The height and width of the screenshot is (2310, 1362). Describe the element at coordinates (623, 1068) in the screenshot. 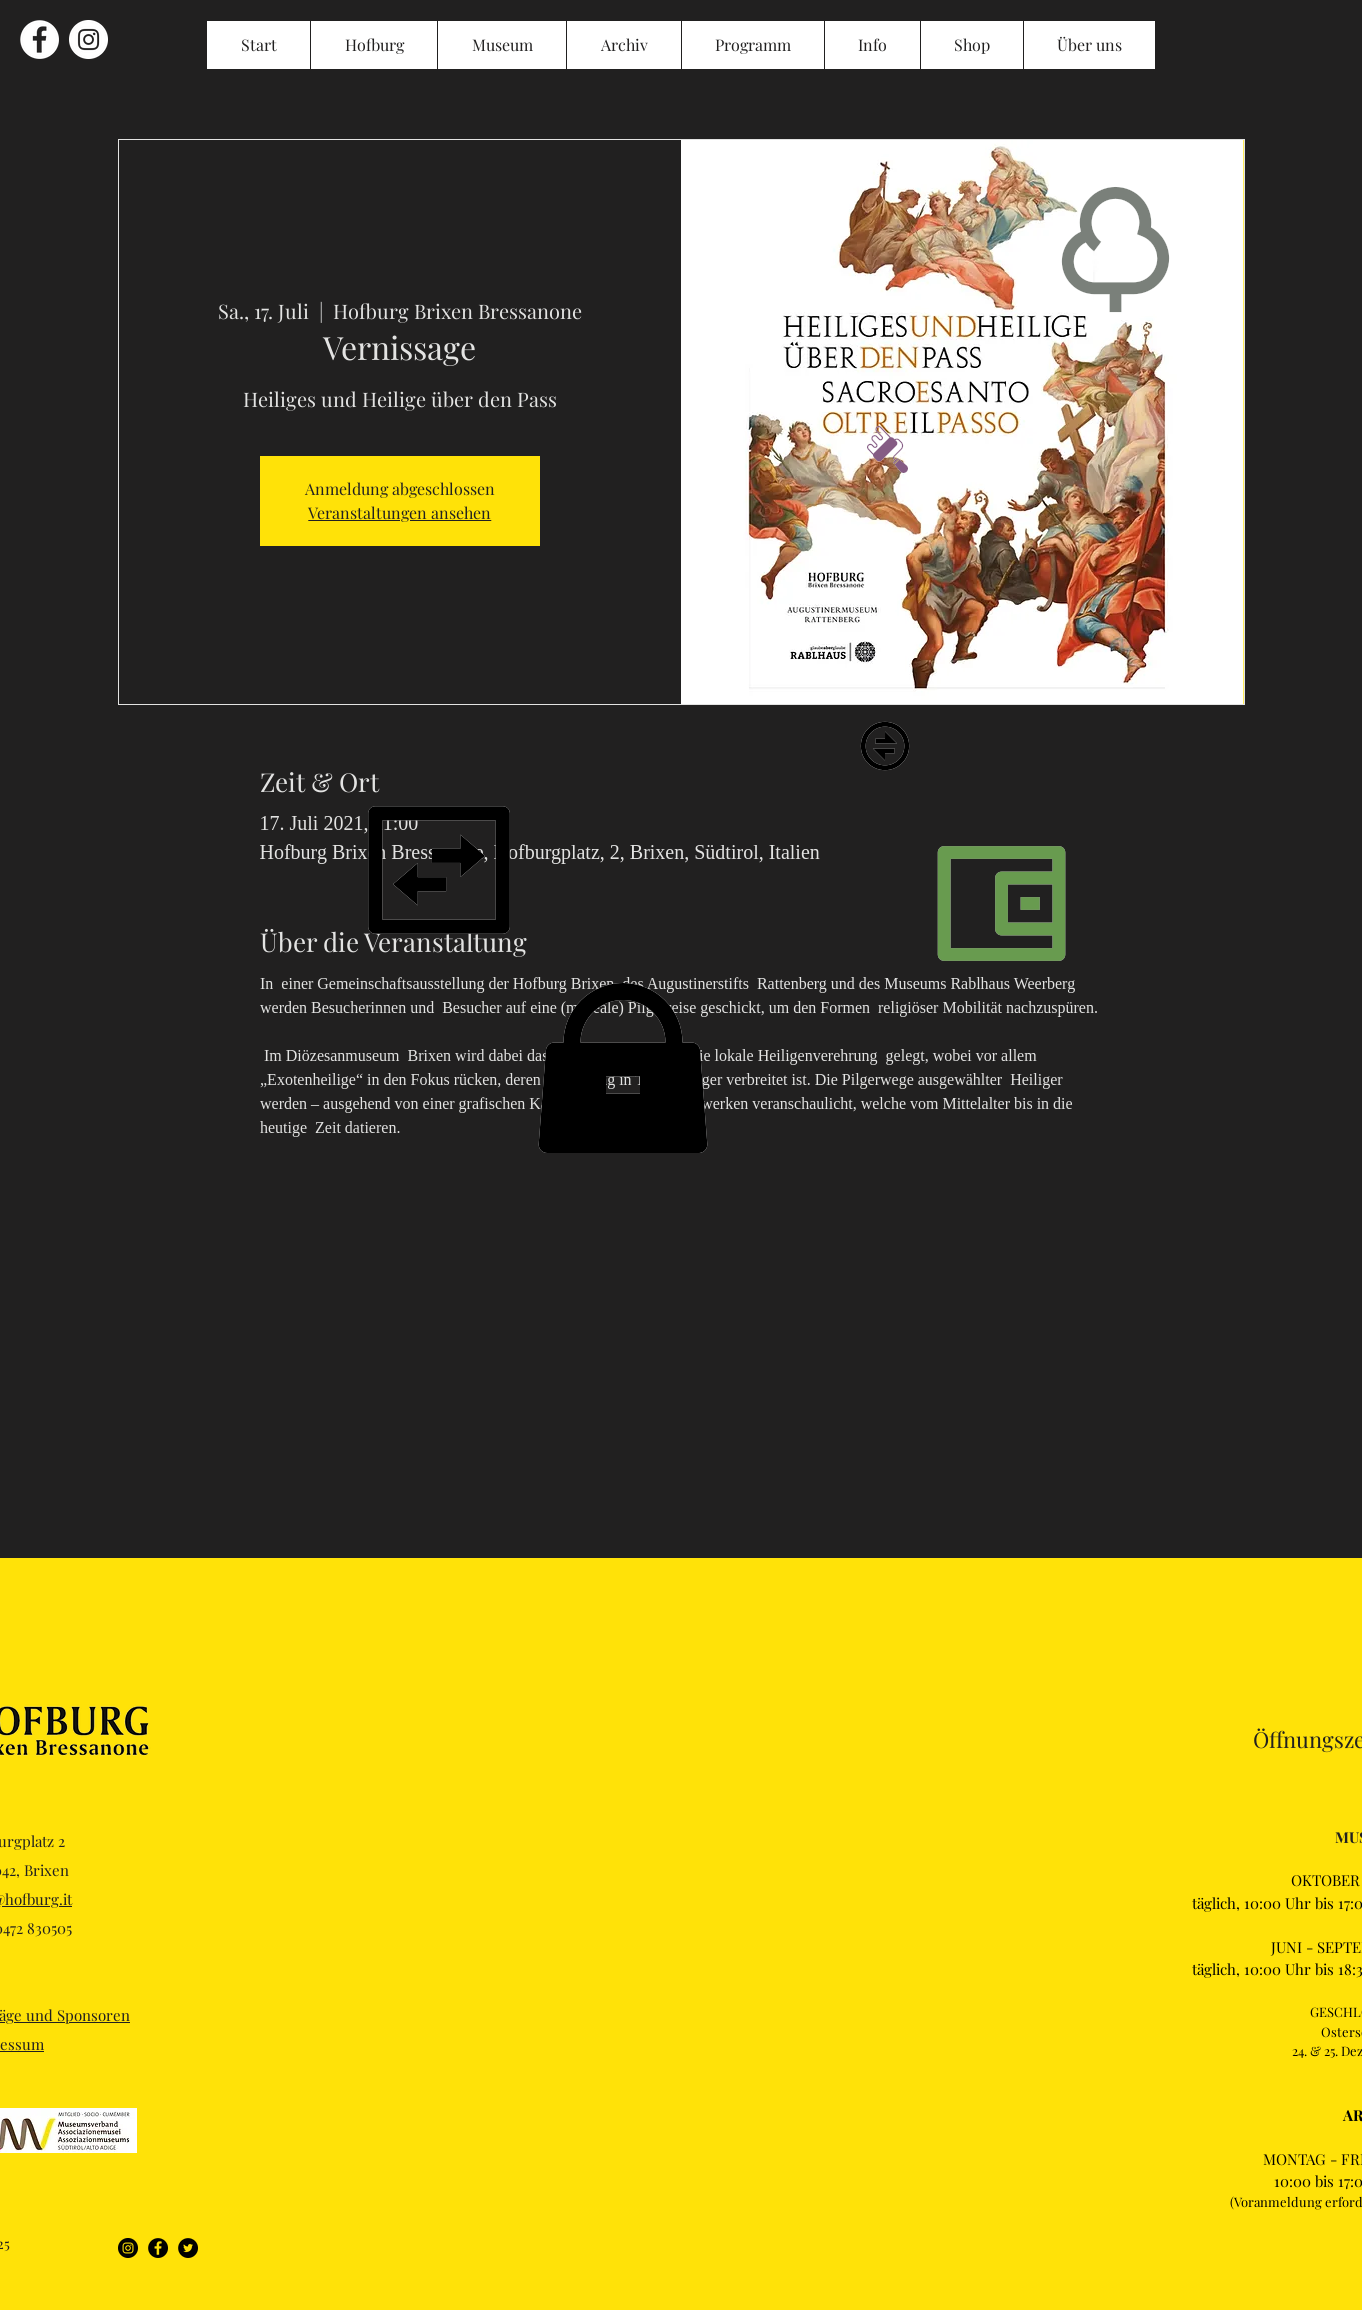

I see `access your shopping bag` at that location.